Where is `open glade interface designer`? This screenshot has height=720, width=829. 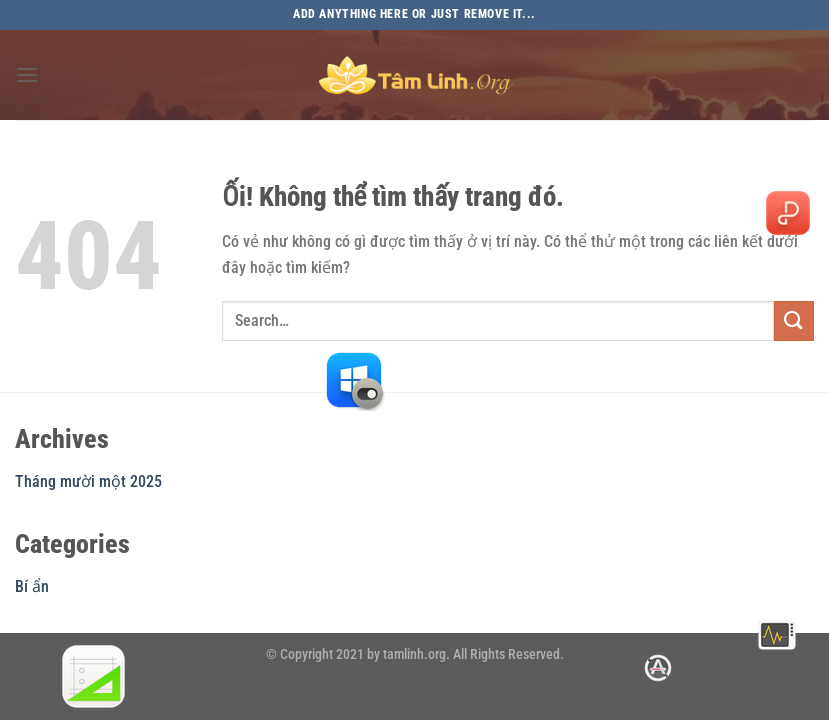
open glade interface designer is located at coordinates (93, 676).